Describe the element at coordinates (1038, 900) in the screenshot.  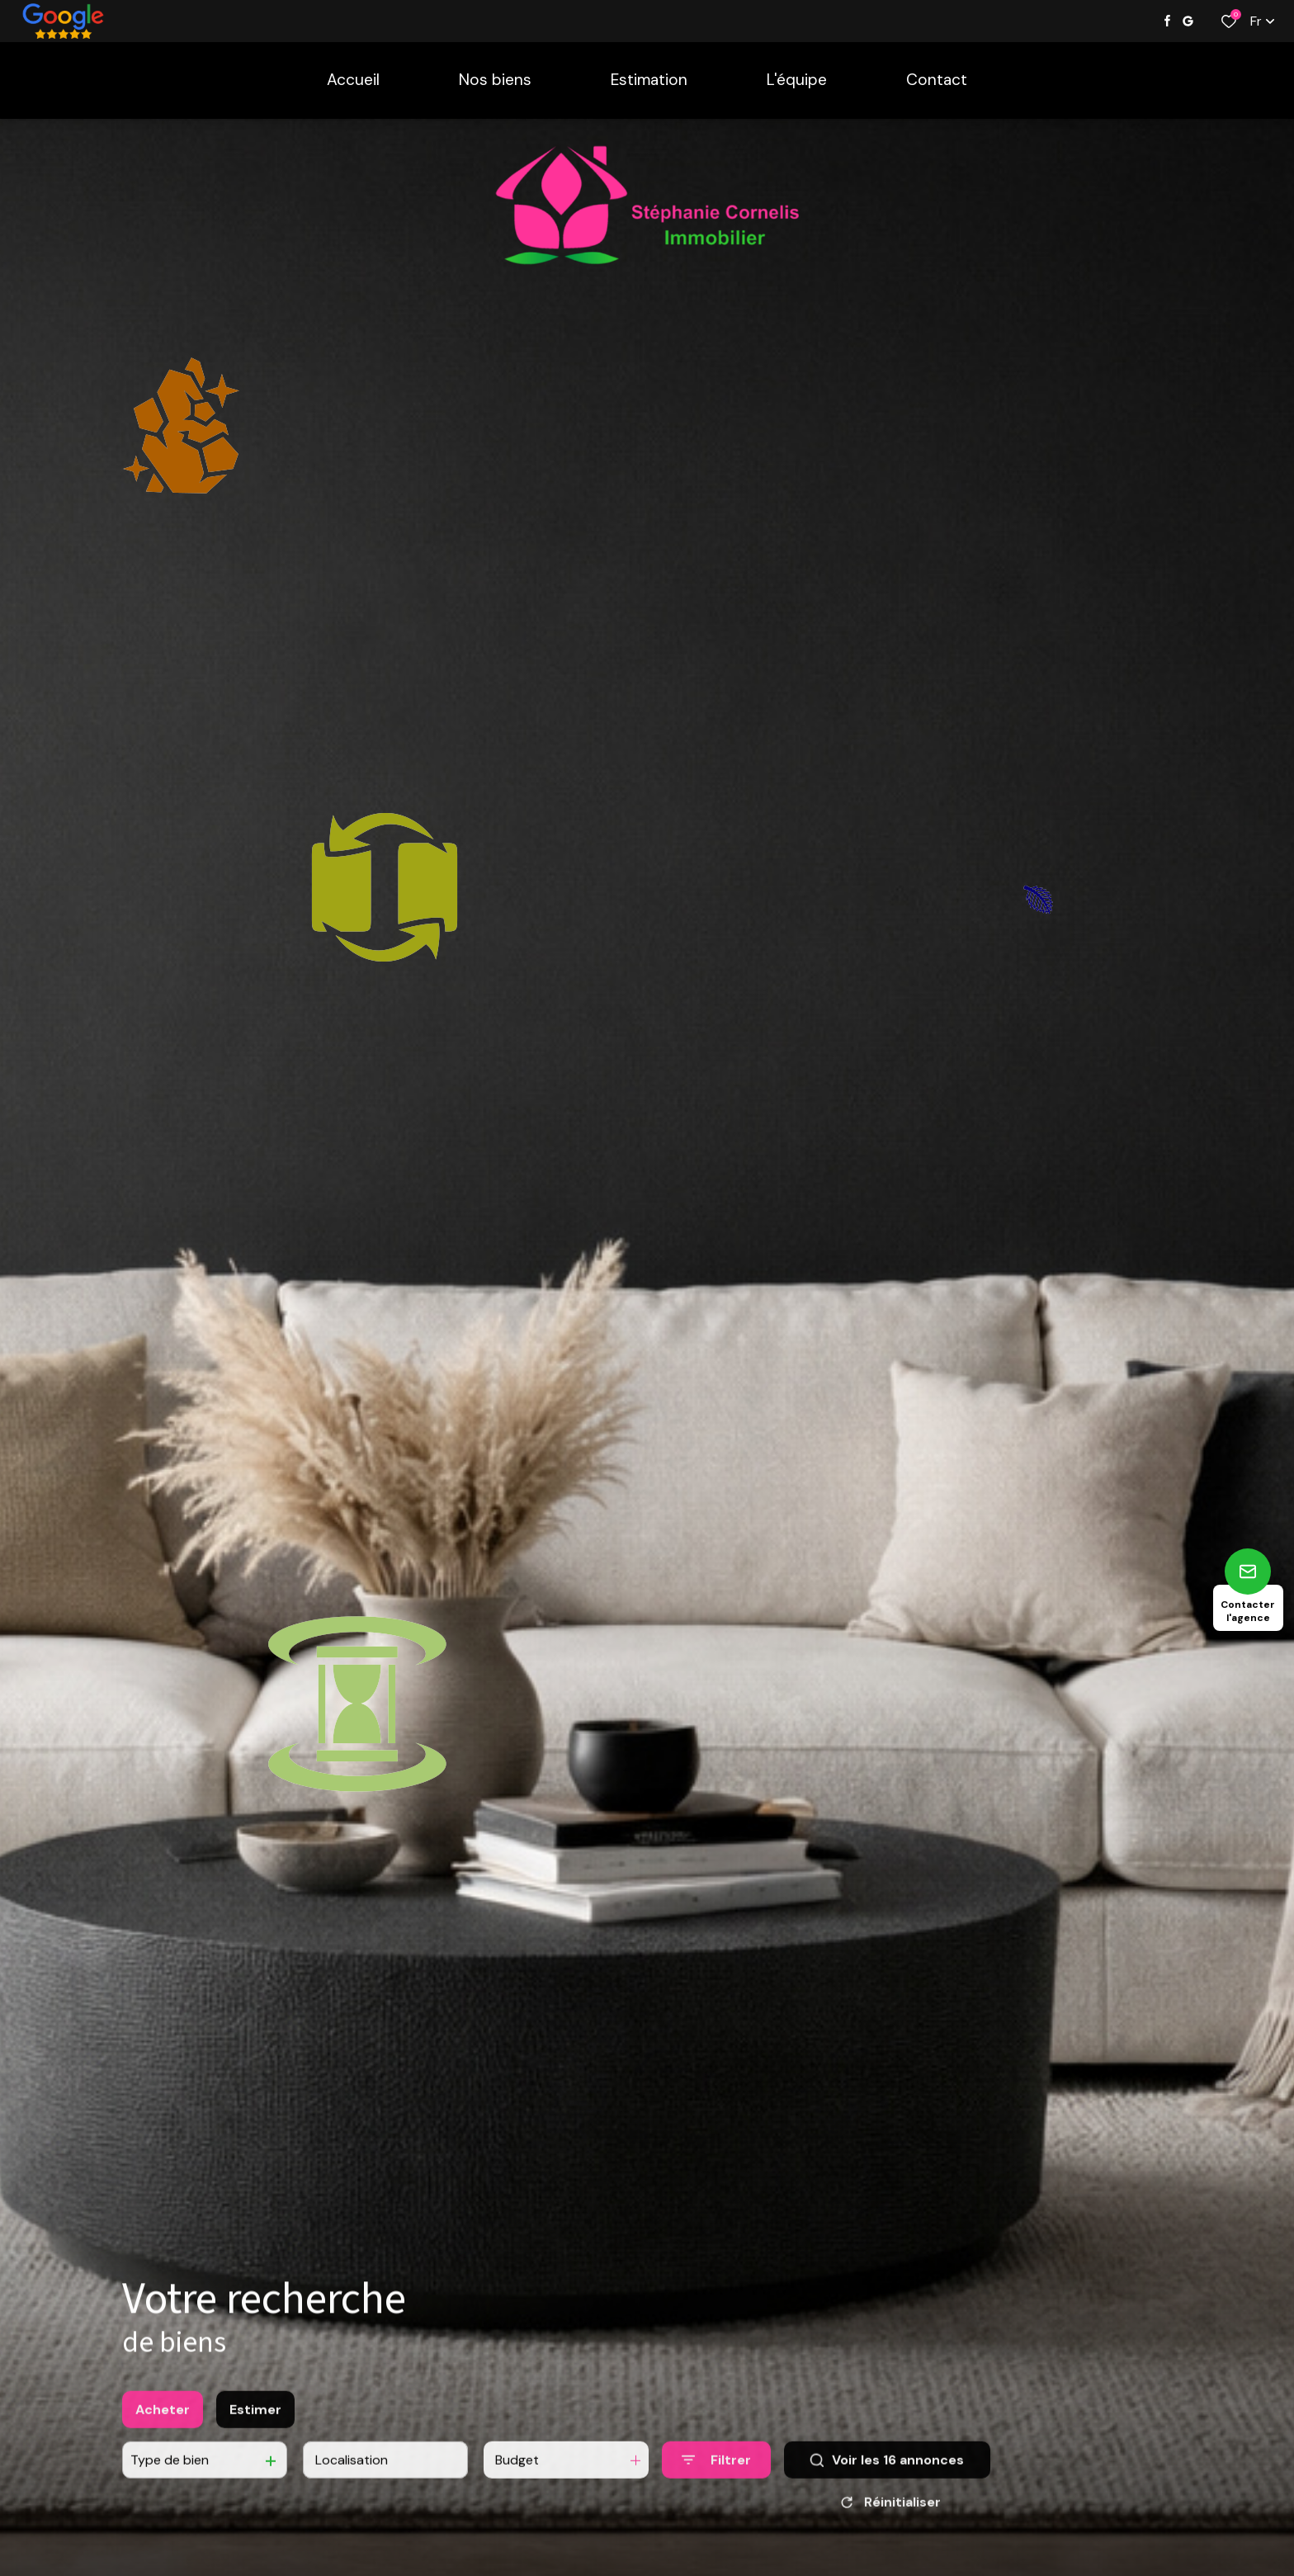
I see `indicates autumn or seasonal theme` at that location.